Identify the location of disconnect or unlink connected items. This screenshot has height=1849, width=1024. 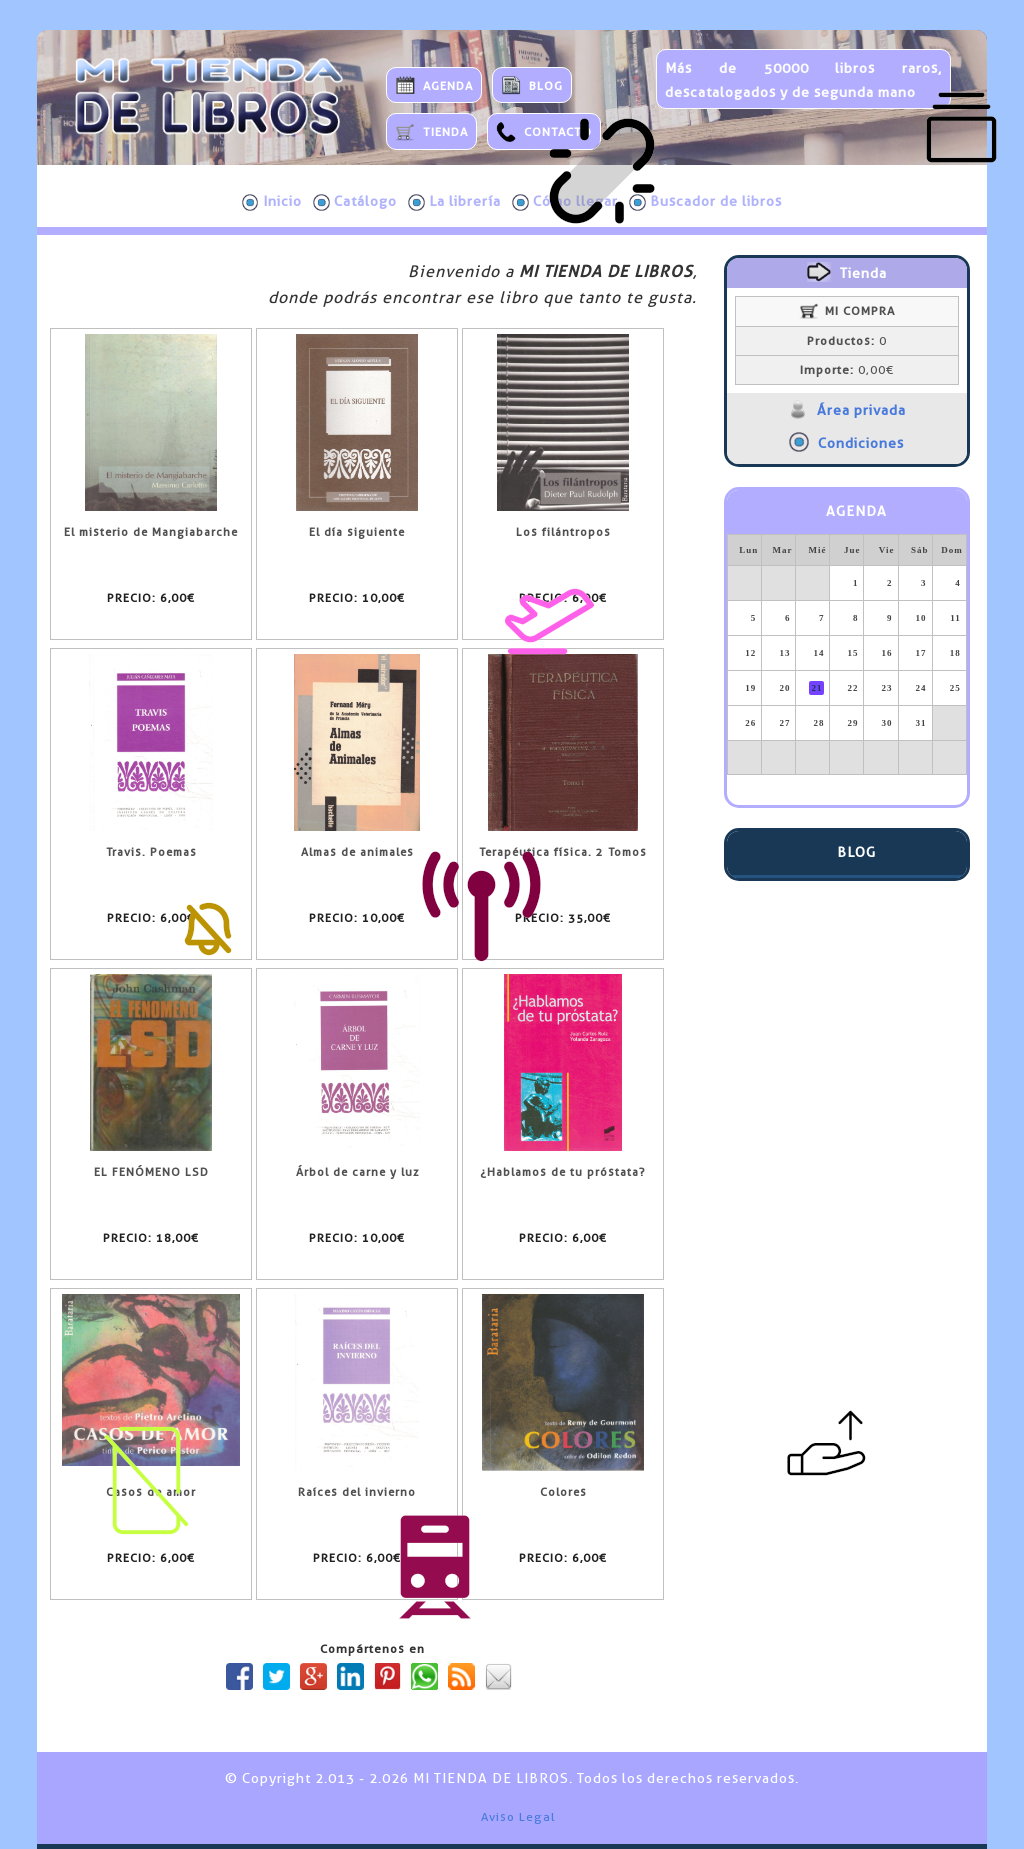
(602, 171).